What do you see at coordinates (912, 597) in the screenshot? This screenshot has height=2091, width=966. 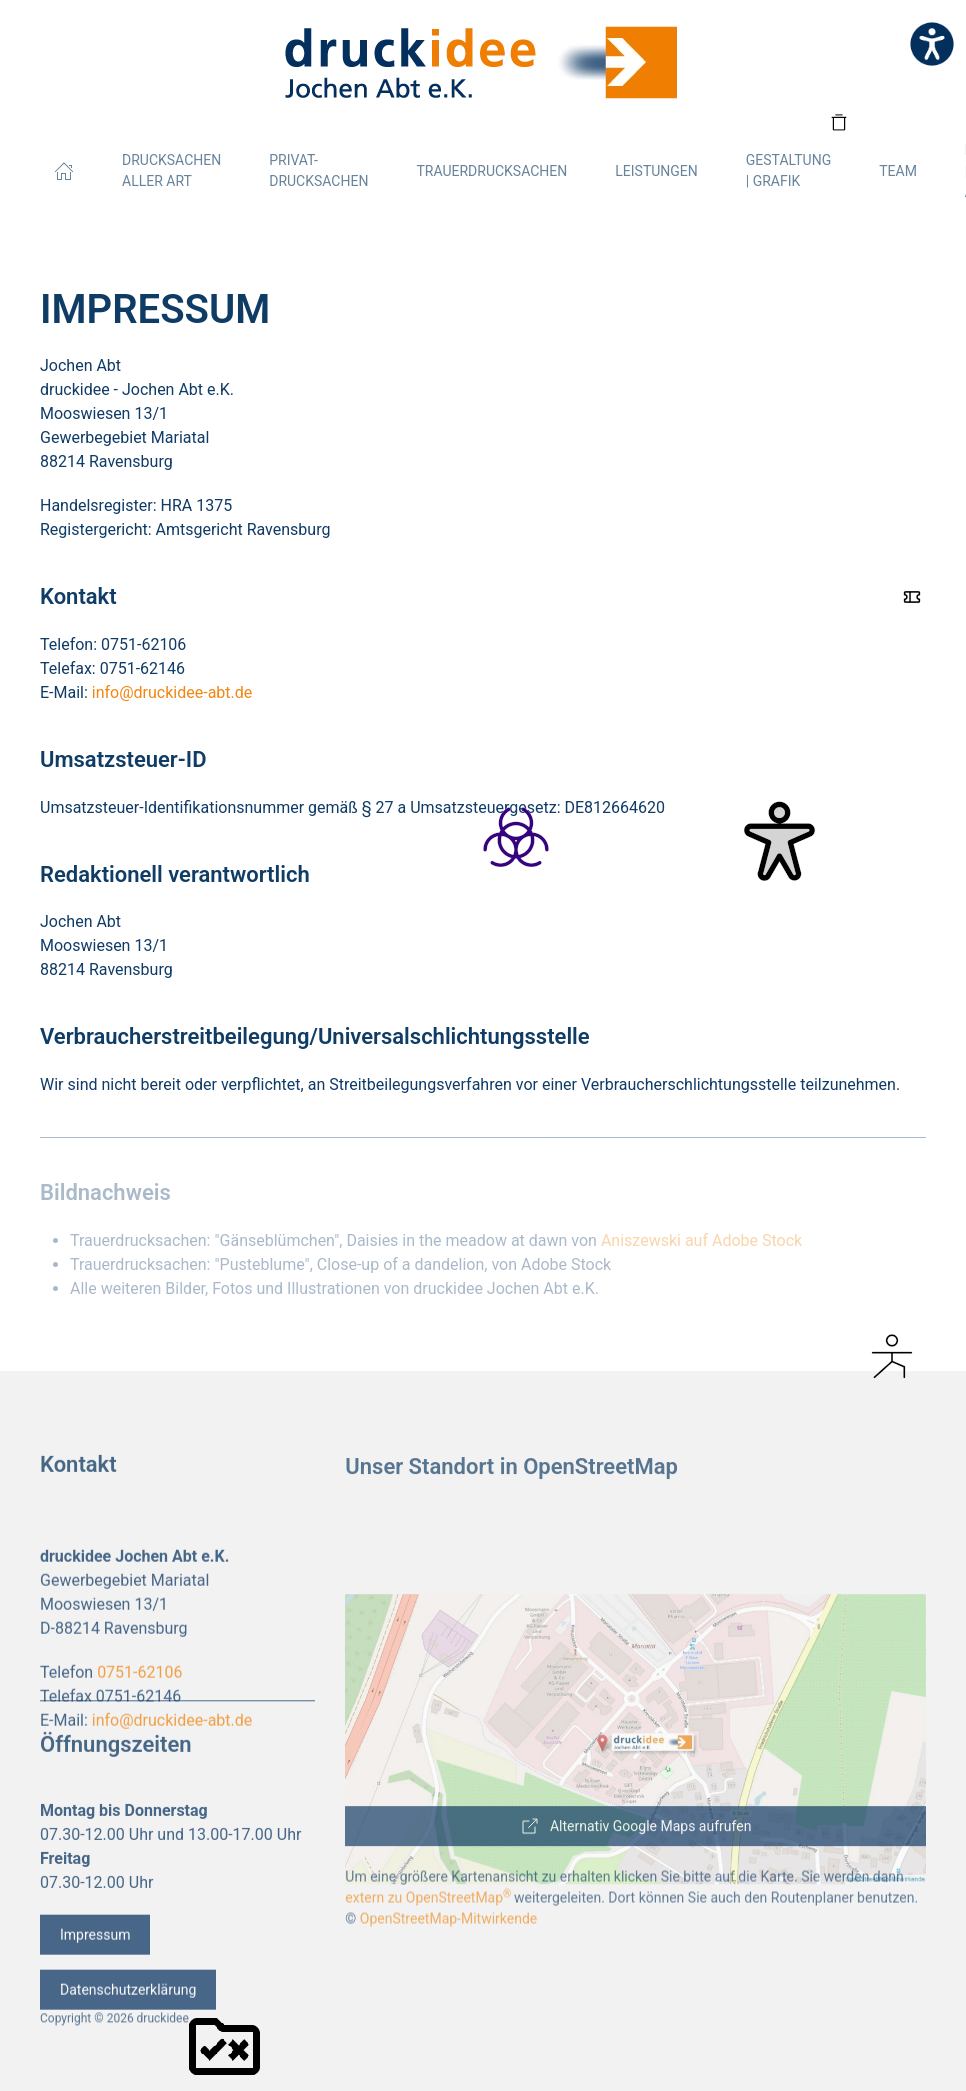 I see `view your tickets or passes` at bounding box center [912, 597].